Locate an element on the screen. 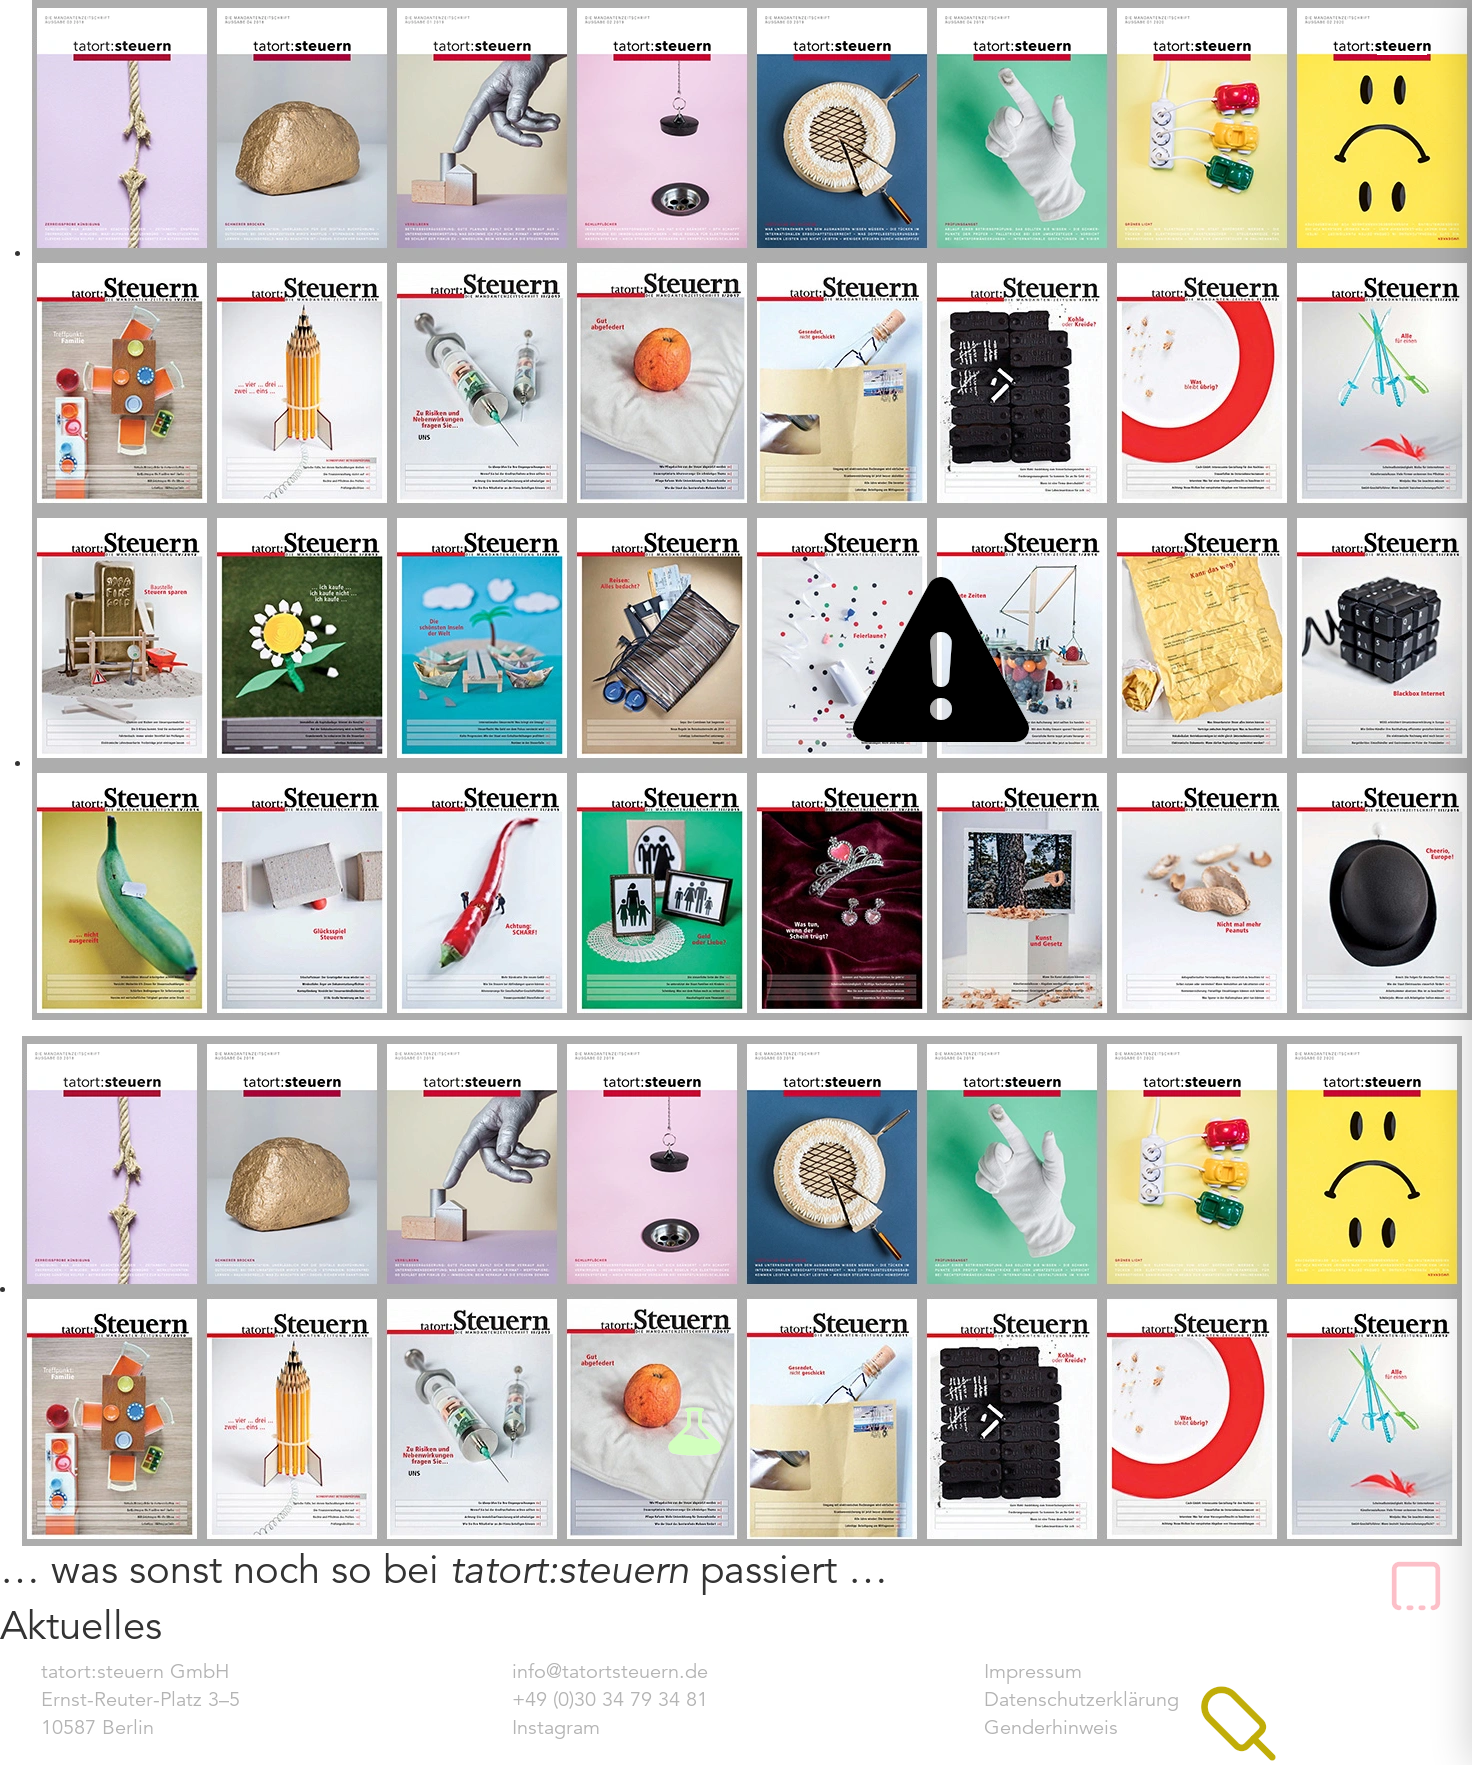 The height and width of the screenshot is (1765, 1472). indicates a container with a collapsible or expandable bottom section is located at coordinates (1416, 1586).